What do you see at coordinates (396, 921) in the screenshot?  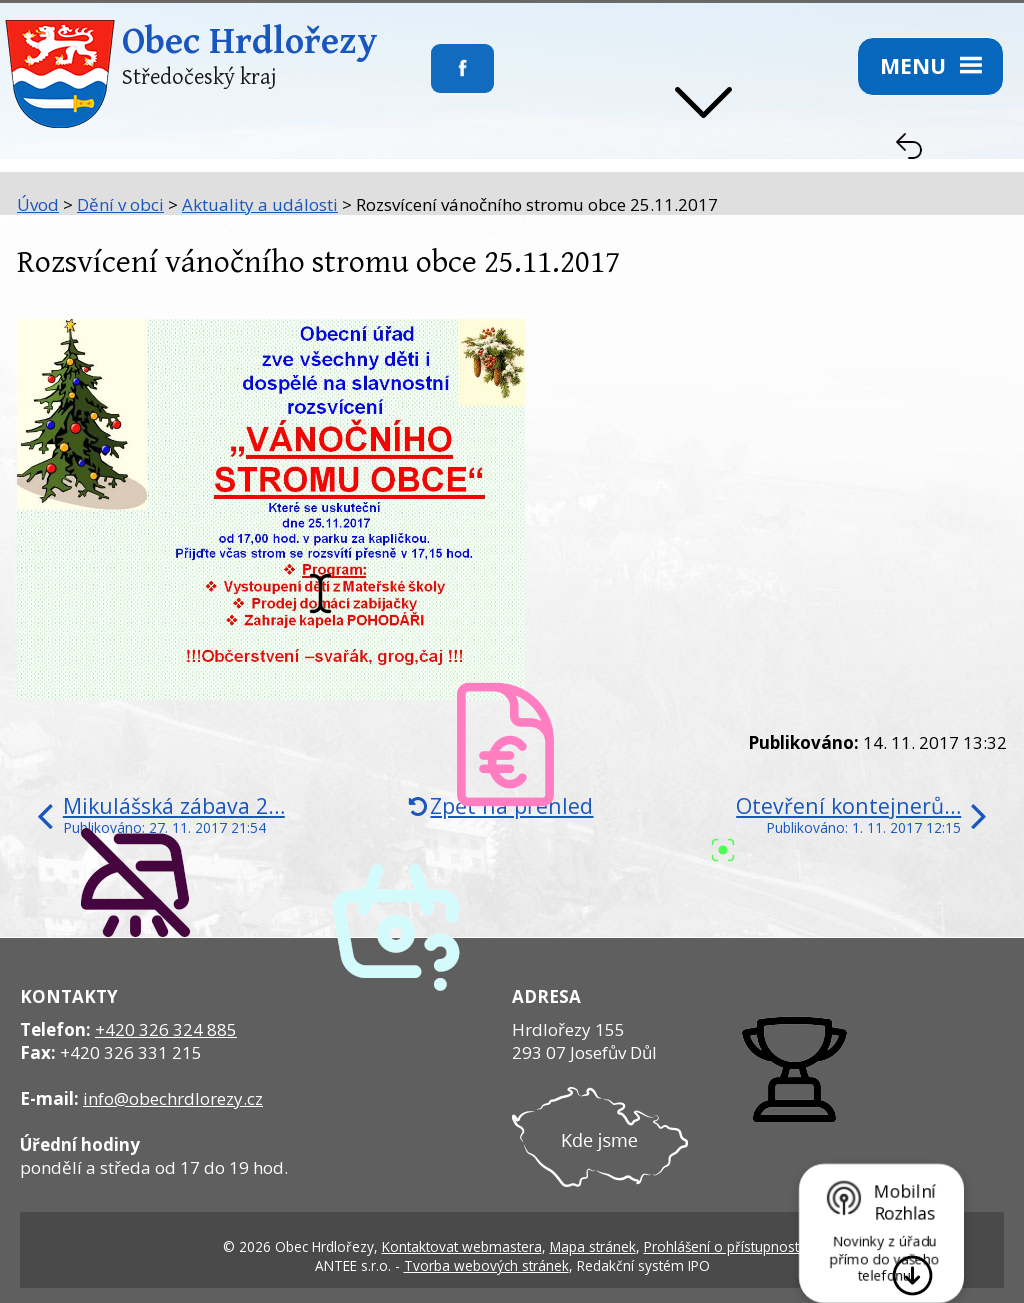 I see `check order status or details` at bounding box center [396, 921].